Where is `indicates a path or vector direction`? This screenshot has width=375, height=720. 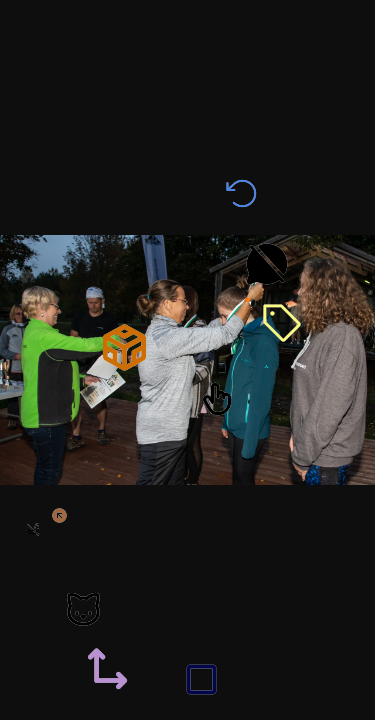 indicates a path or vector direction is located at coordinates (106, 668).